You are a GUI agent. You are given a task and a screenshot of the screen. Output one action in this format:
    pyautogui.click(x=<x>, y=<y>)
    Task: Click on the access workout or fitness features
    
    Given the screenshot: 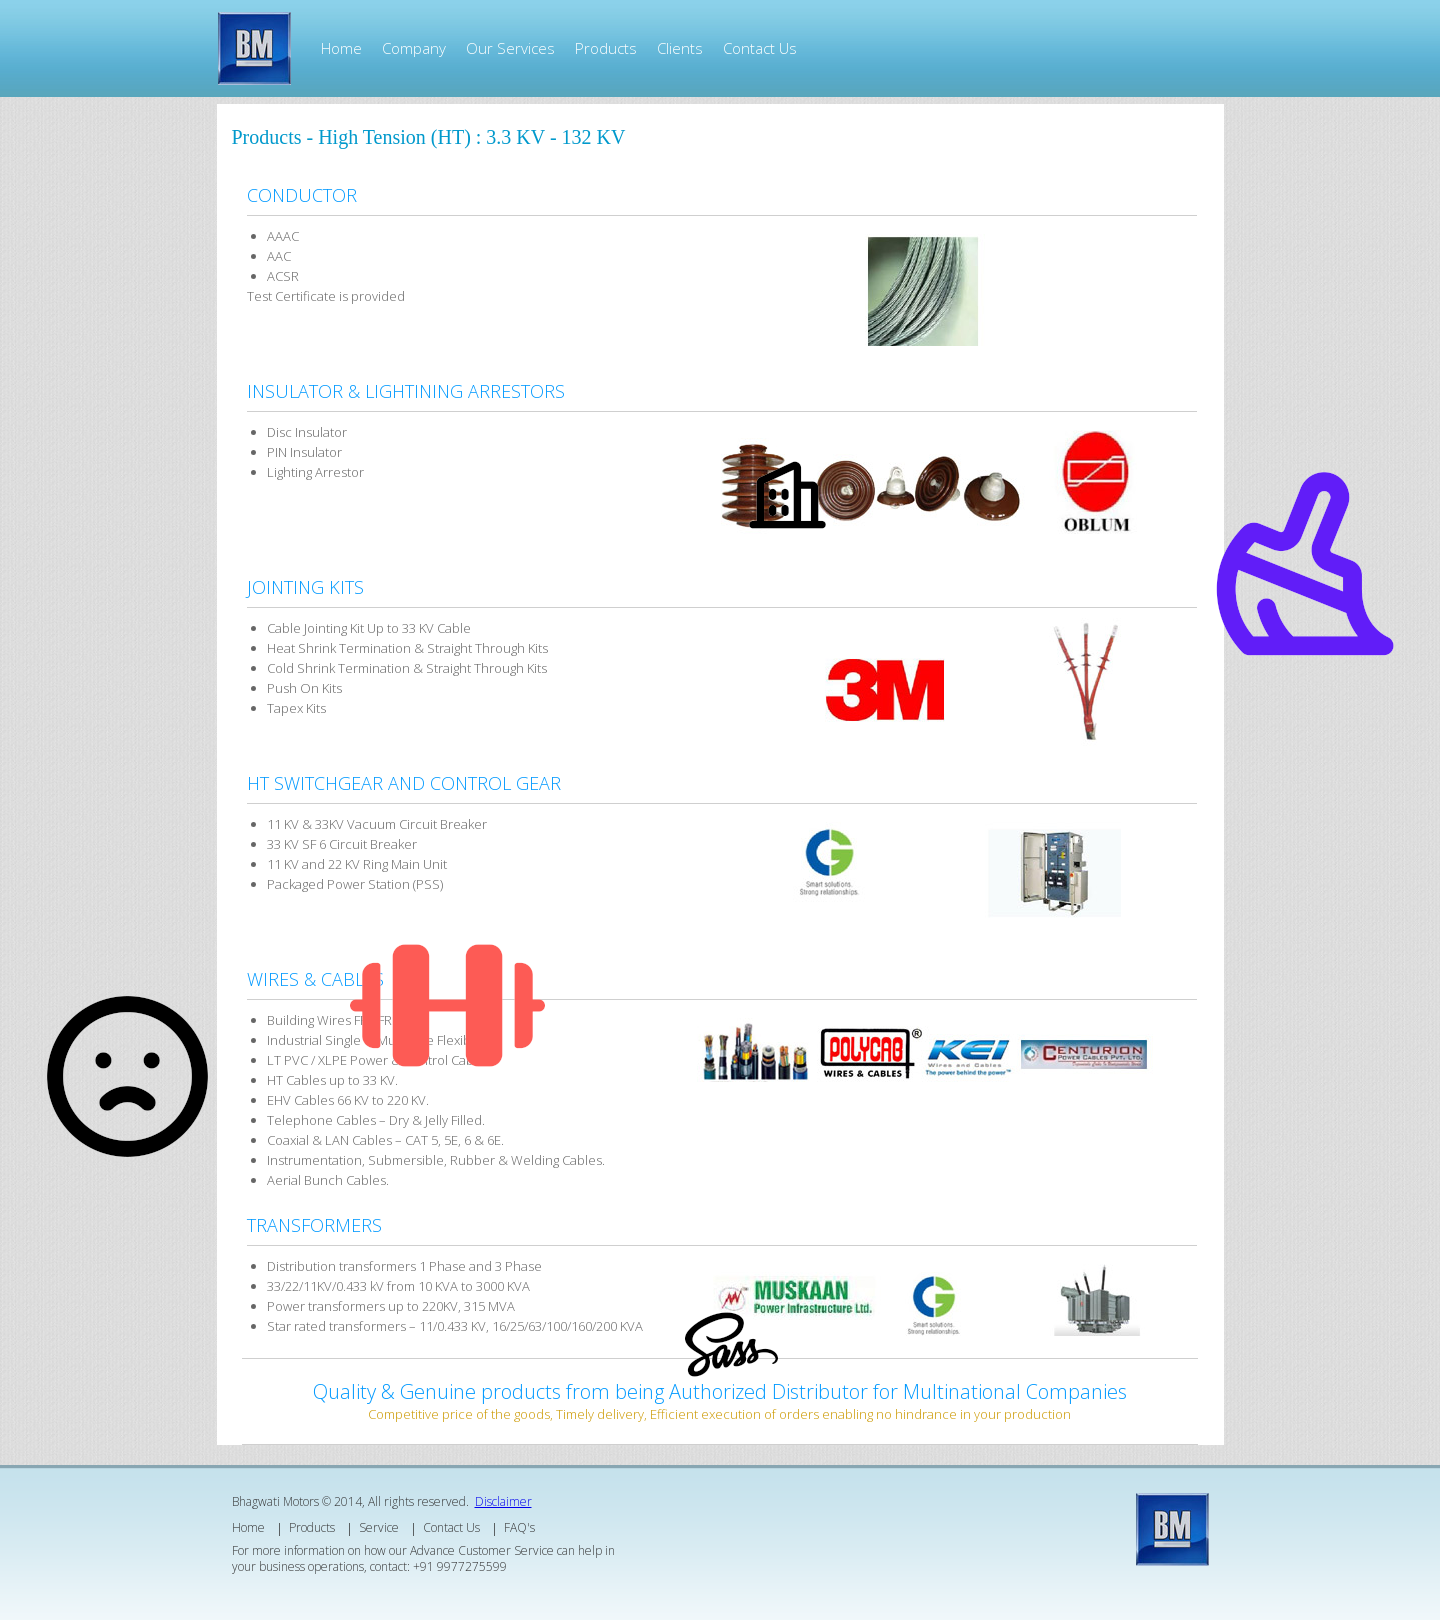 What is the action you would take?
    pyautogui.click(x=447, y=1005)
    